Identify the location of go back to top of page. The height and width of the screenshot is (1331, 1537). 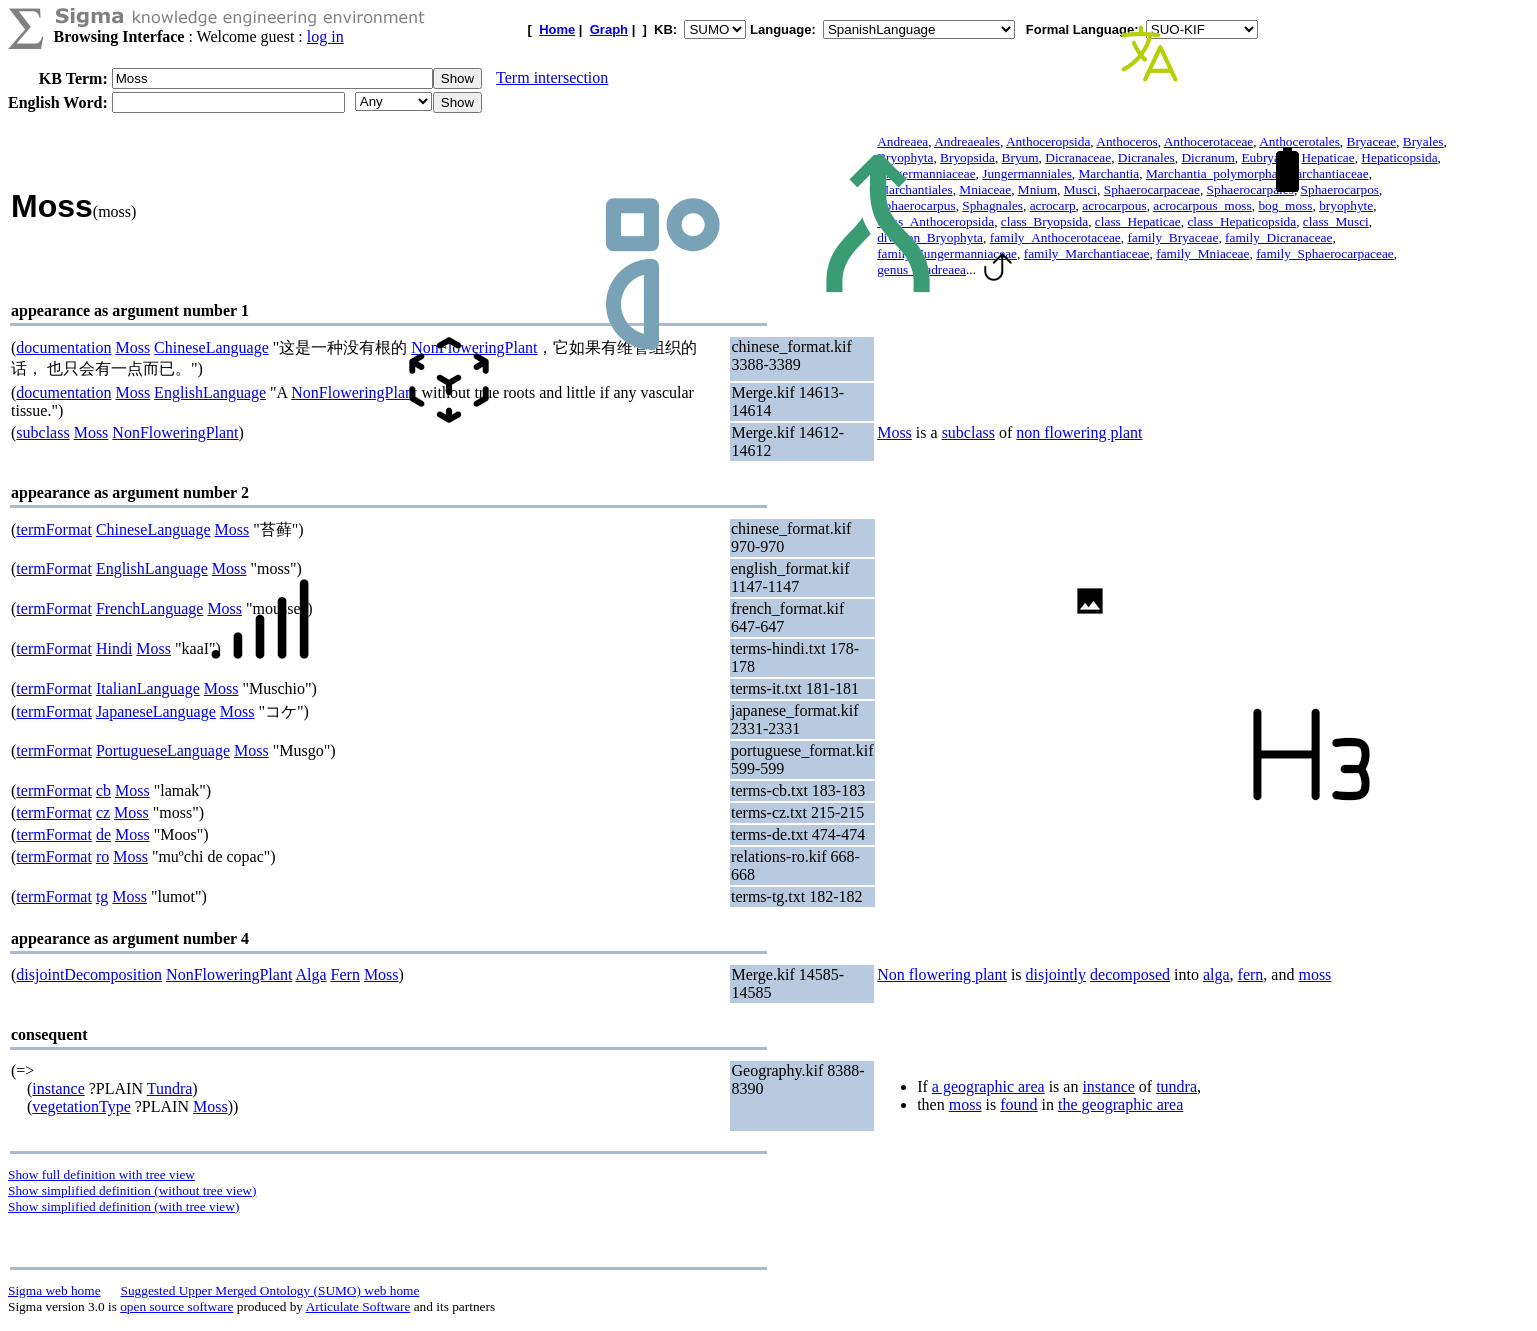
(998, 267).